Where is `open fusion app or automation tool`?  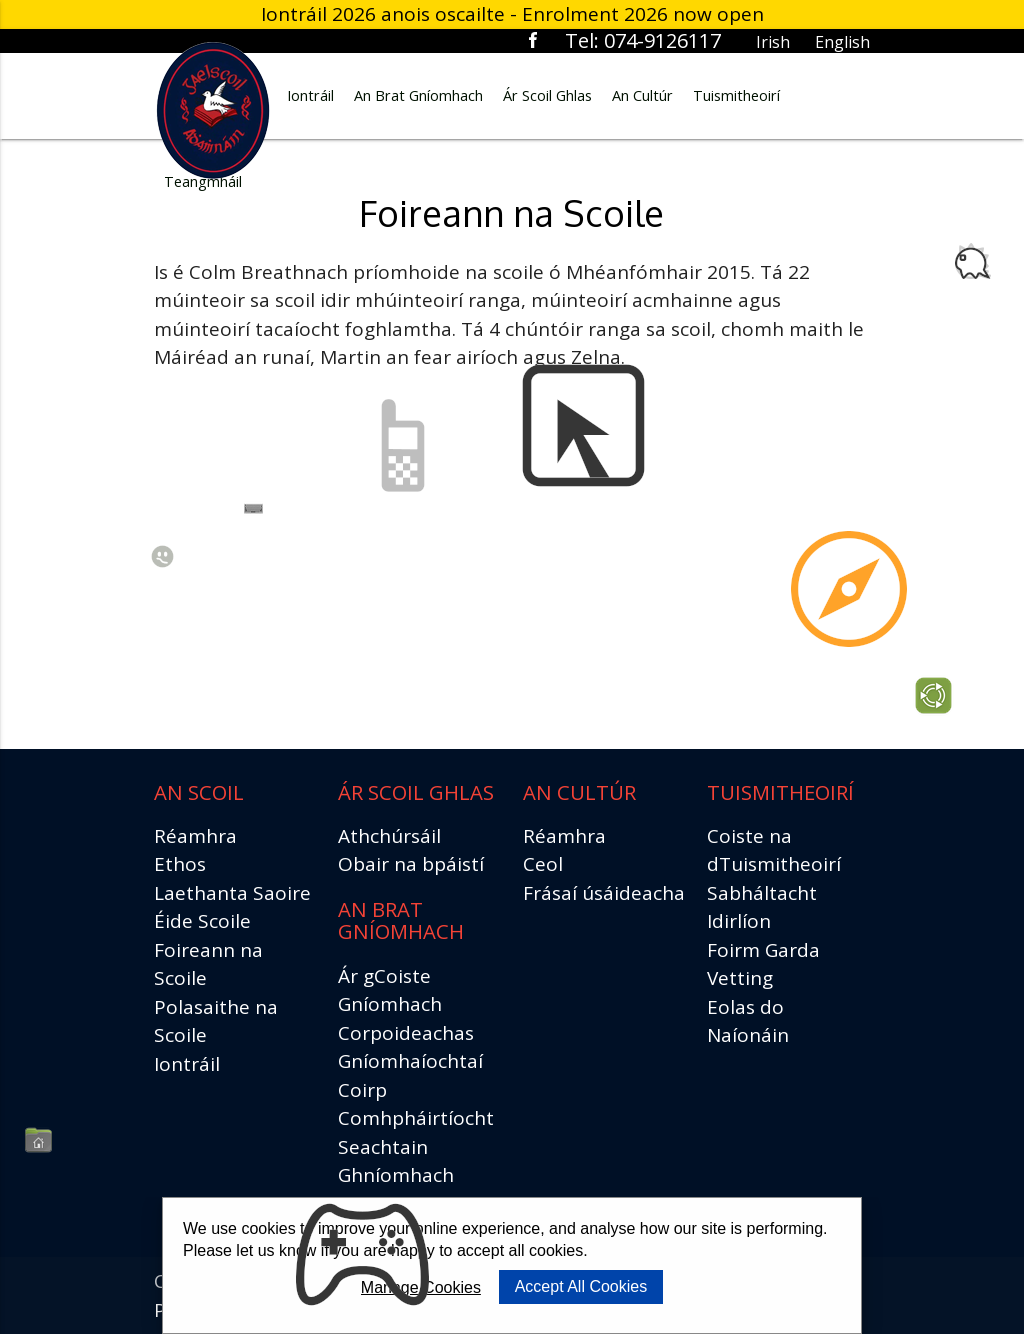 open fusion app or automation tool is located at coordinates (583, 425).